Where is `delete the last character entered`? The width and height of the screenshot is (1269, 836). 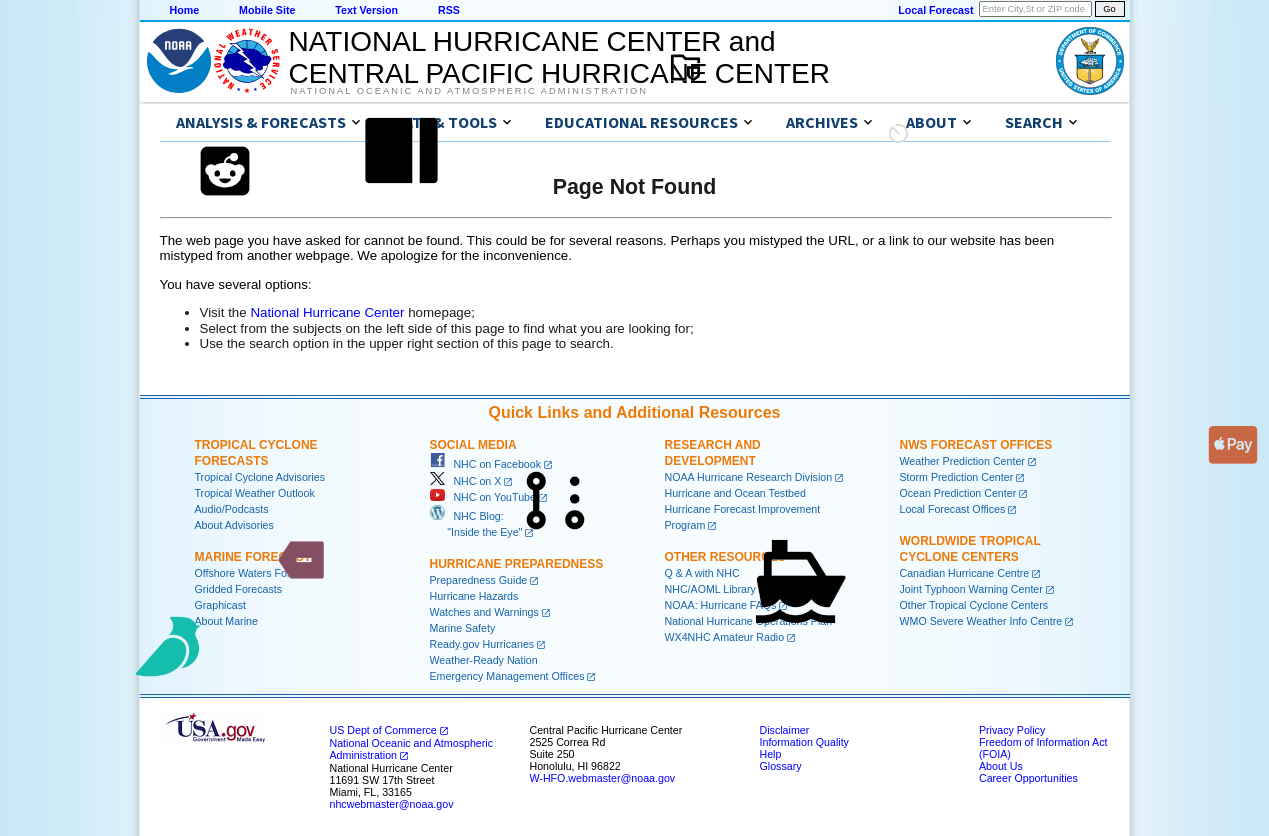
delete the last character entered is located at coordinates (303, 560).